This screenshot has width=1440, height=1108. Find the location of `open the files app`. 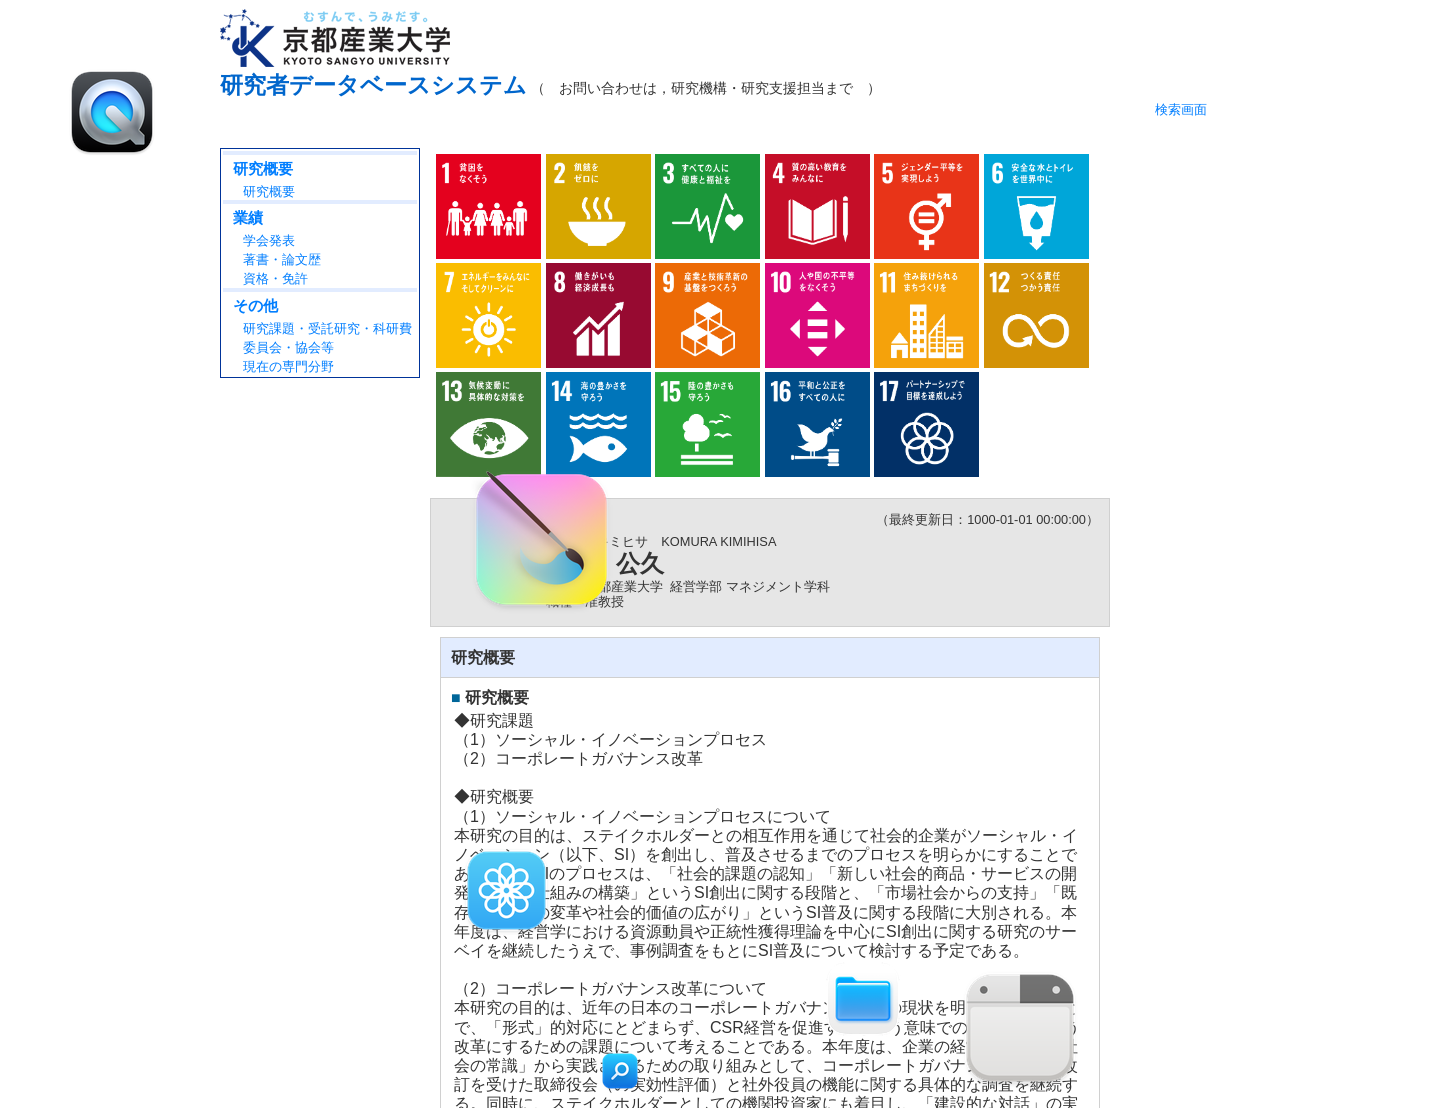

open the files app is located at coordinates (863, 999).